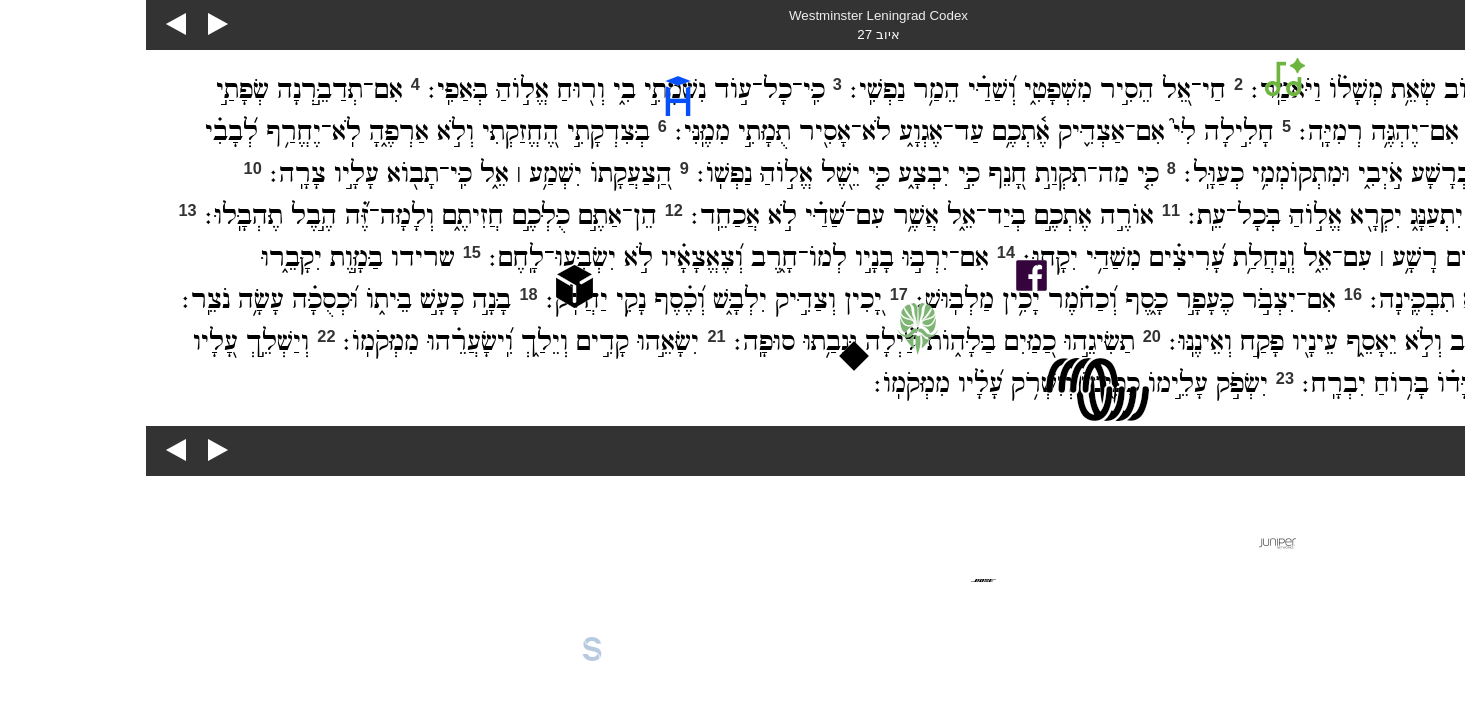 The image size is (1465, 720). What do you see at coordinates (592, 649) in the screenshot?
I see `navigate to Sanity CMS integration` at bounding box center [592, 649].